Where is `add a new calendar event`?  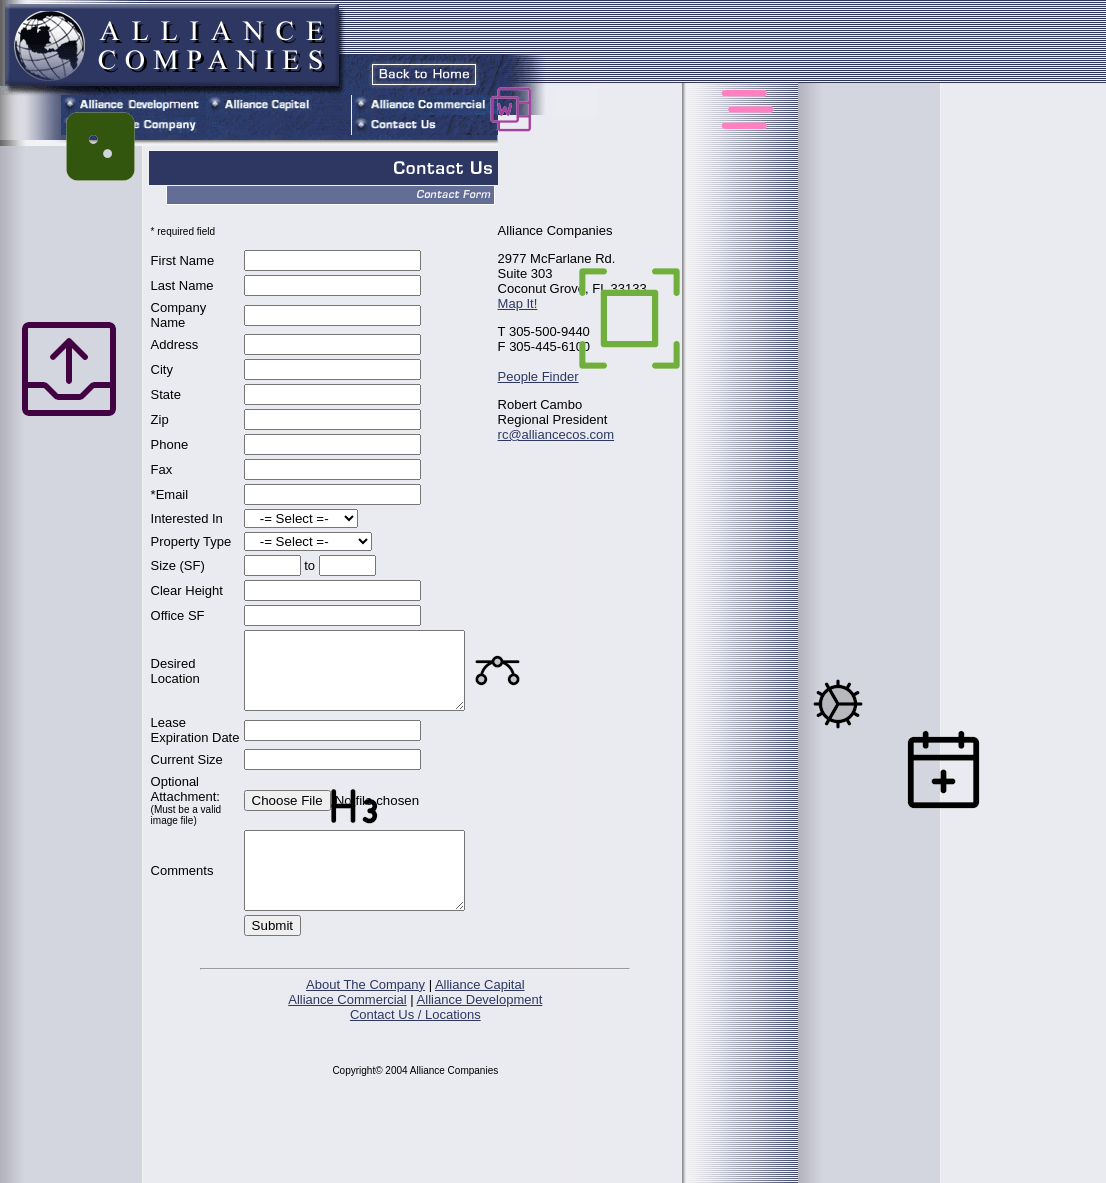
add a new calendar event is located at coordinates (943, 772).